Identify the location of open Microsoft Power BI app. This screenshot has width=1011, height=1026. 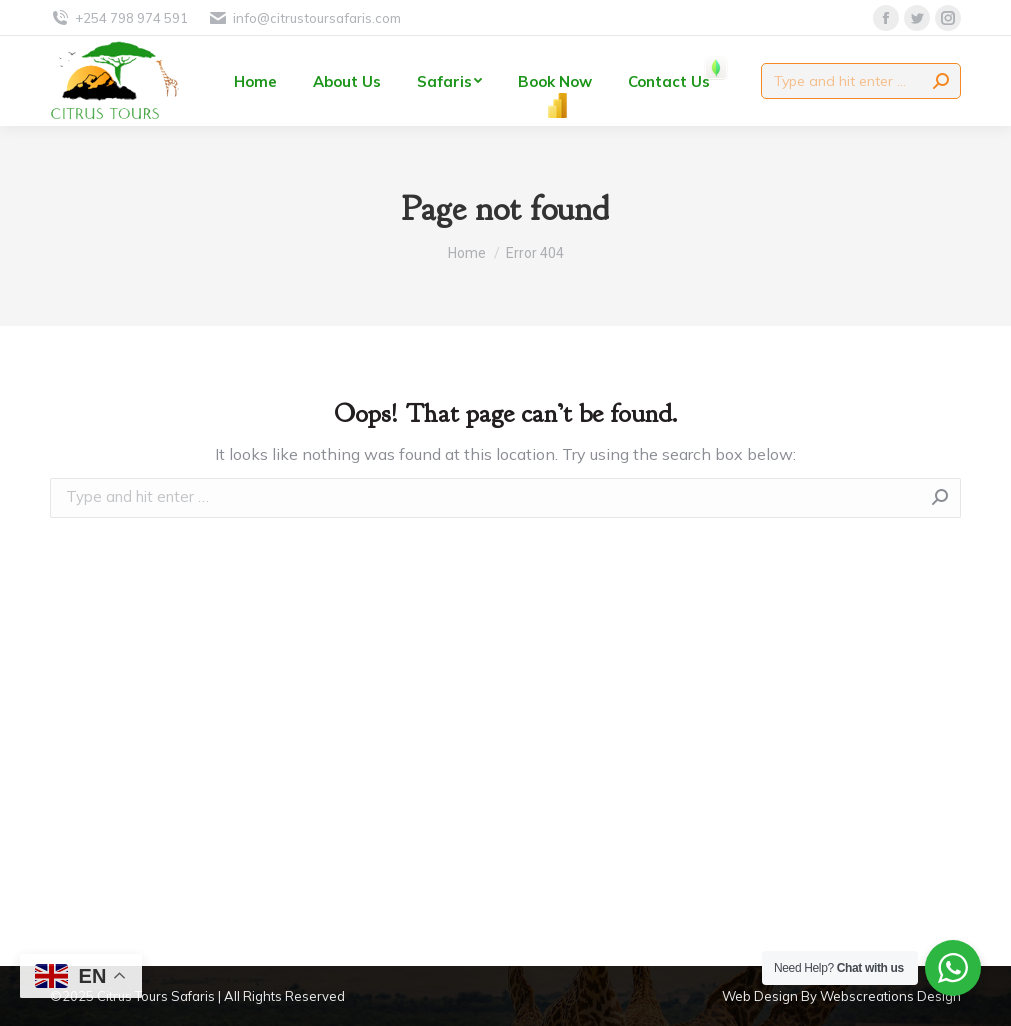
(557, 105).